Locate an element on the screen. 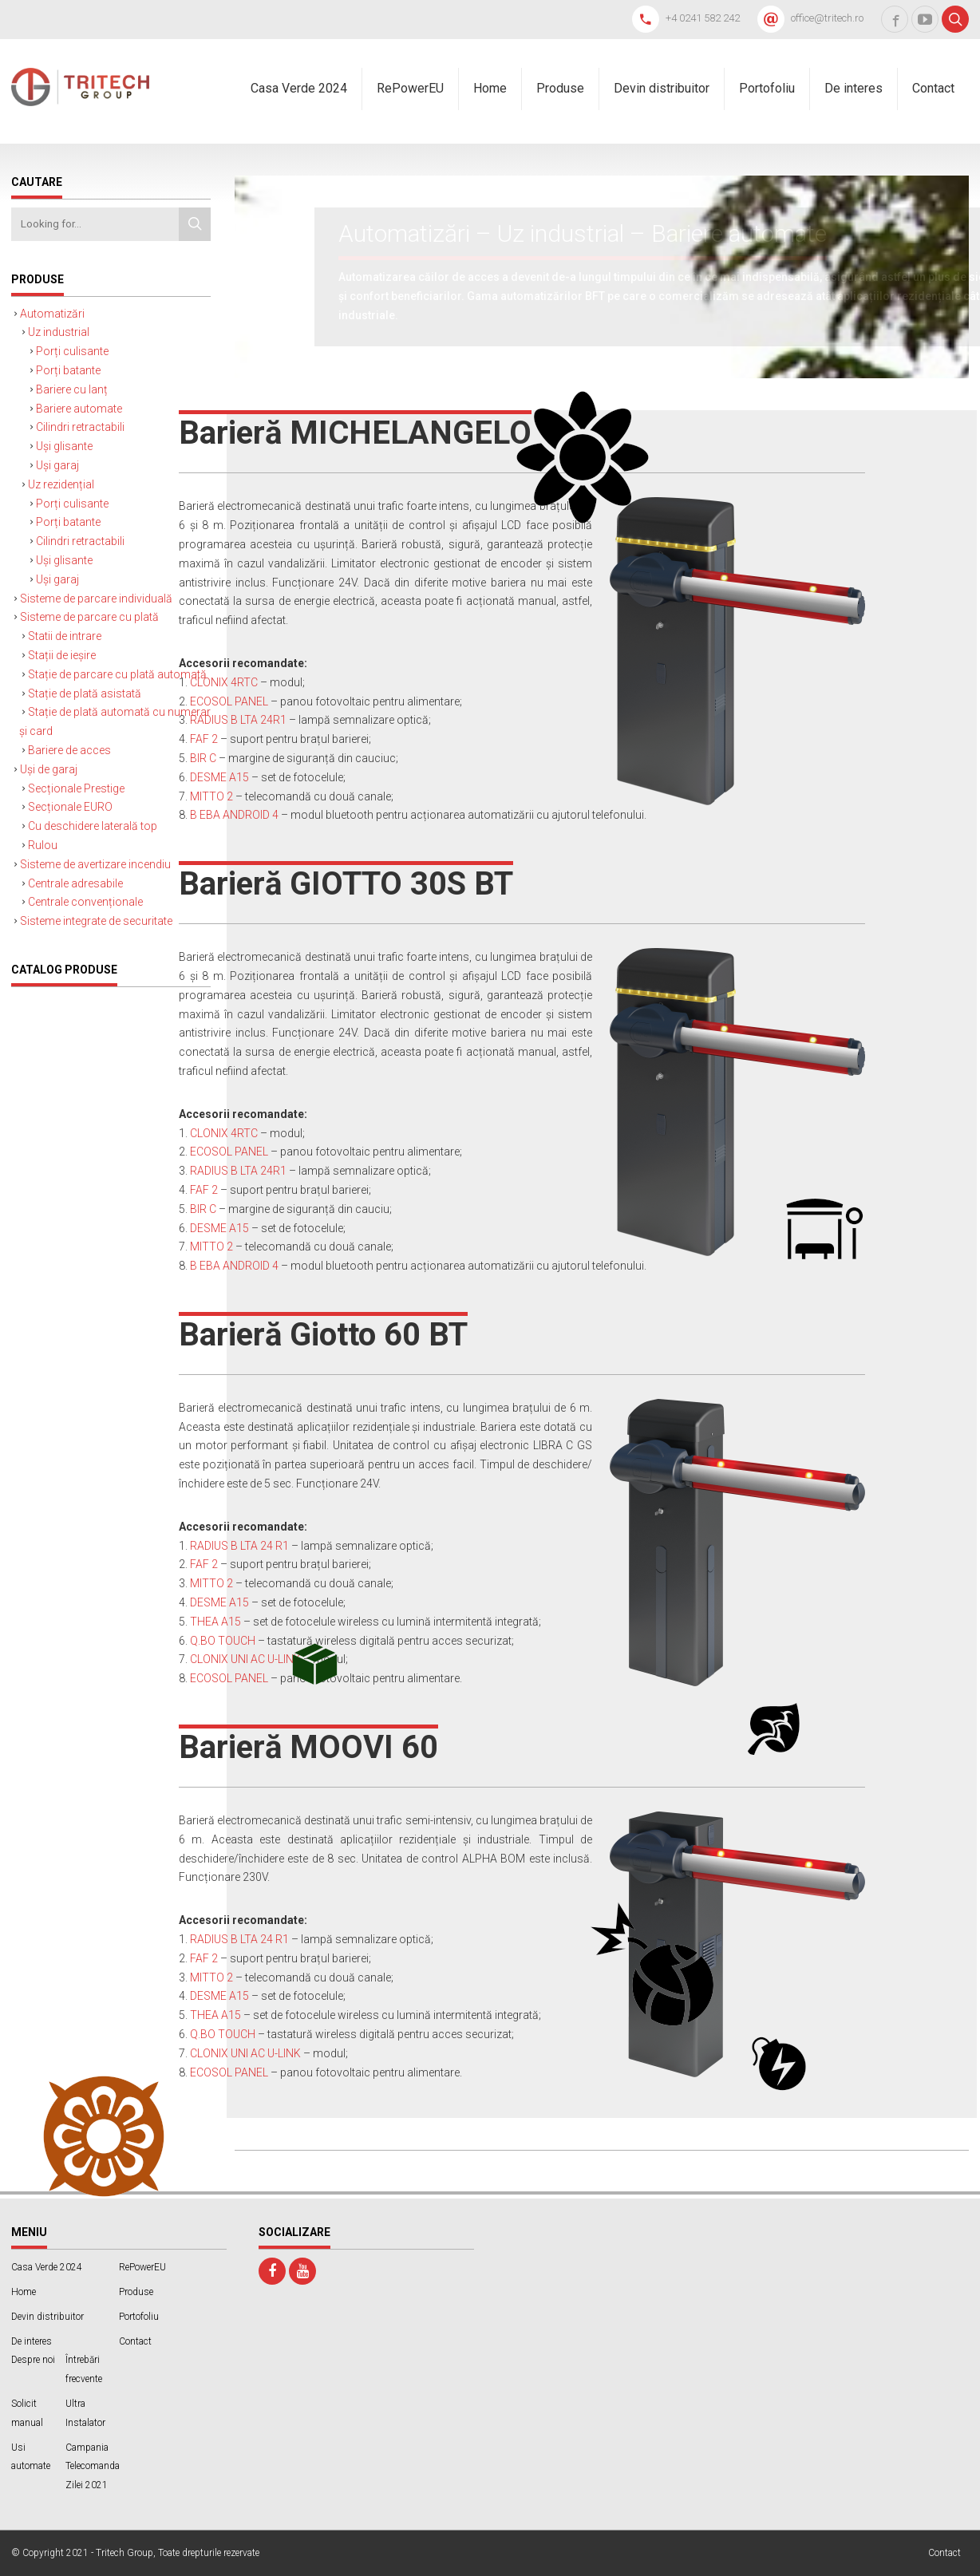 The width and height of the screenshot is (980, 2576). view nearby bus stops is located at coordinates (824, 1229).